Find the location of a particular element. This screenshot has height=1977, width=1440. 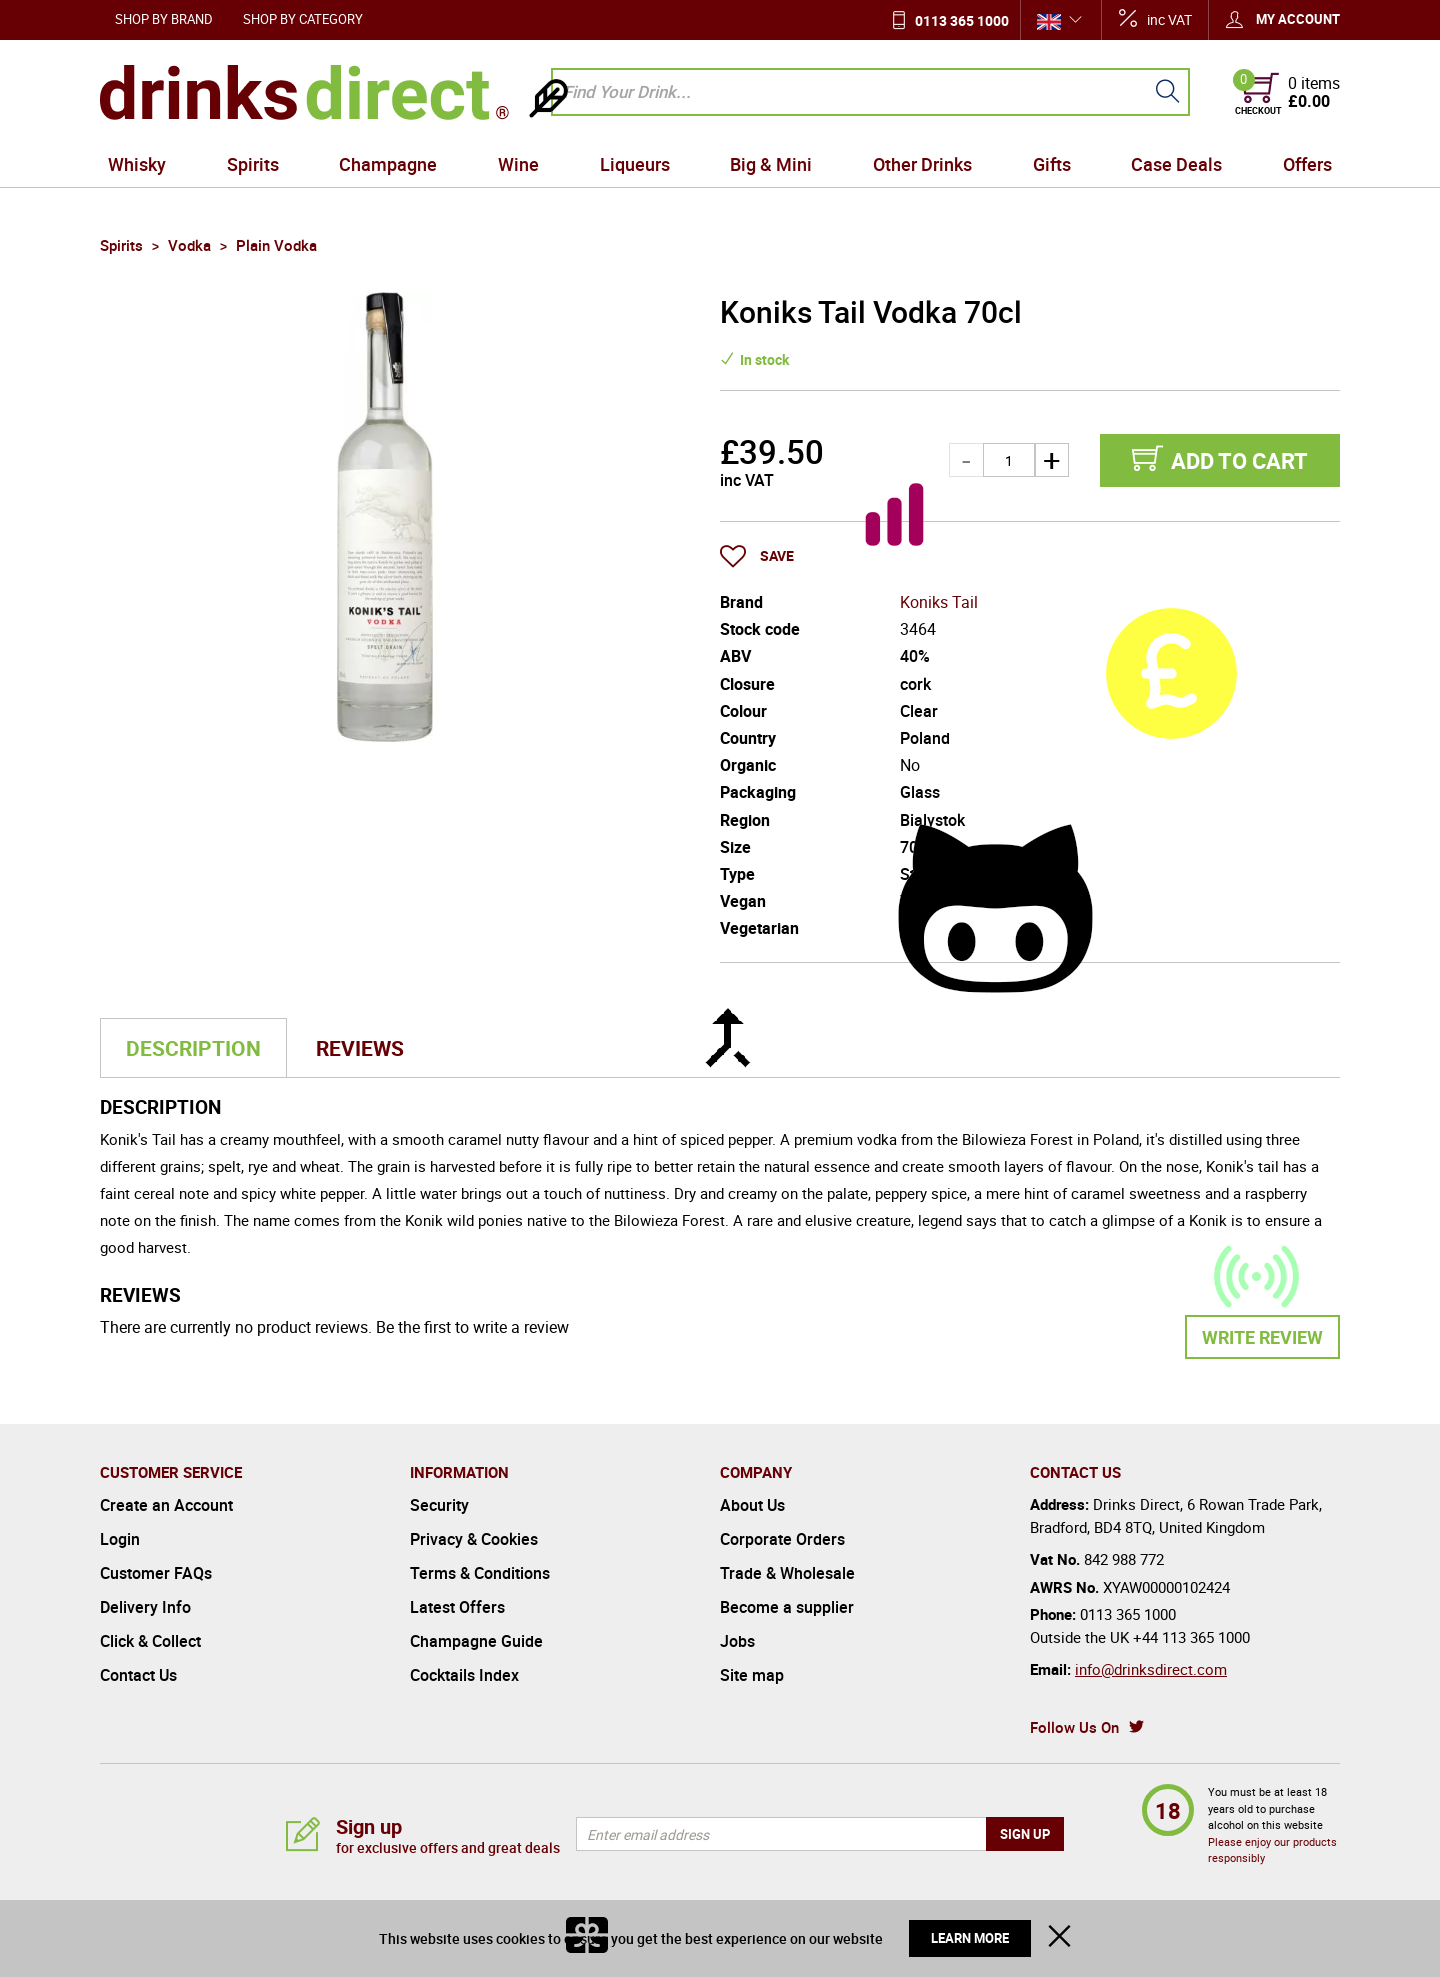

view or redeem a gift is located at coordinates (587, 1935).